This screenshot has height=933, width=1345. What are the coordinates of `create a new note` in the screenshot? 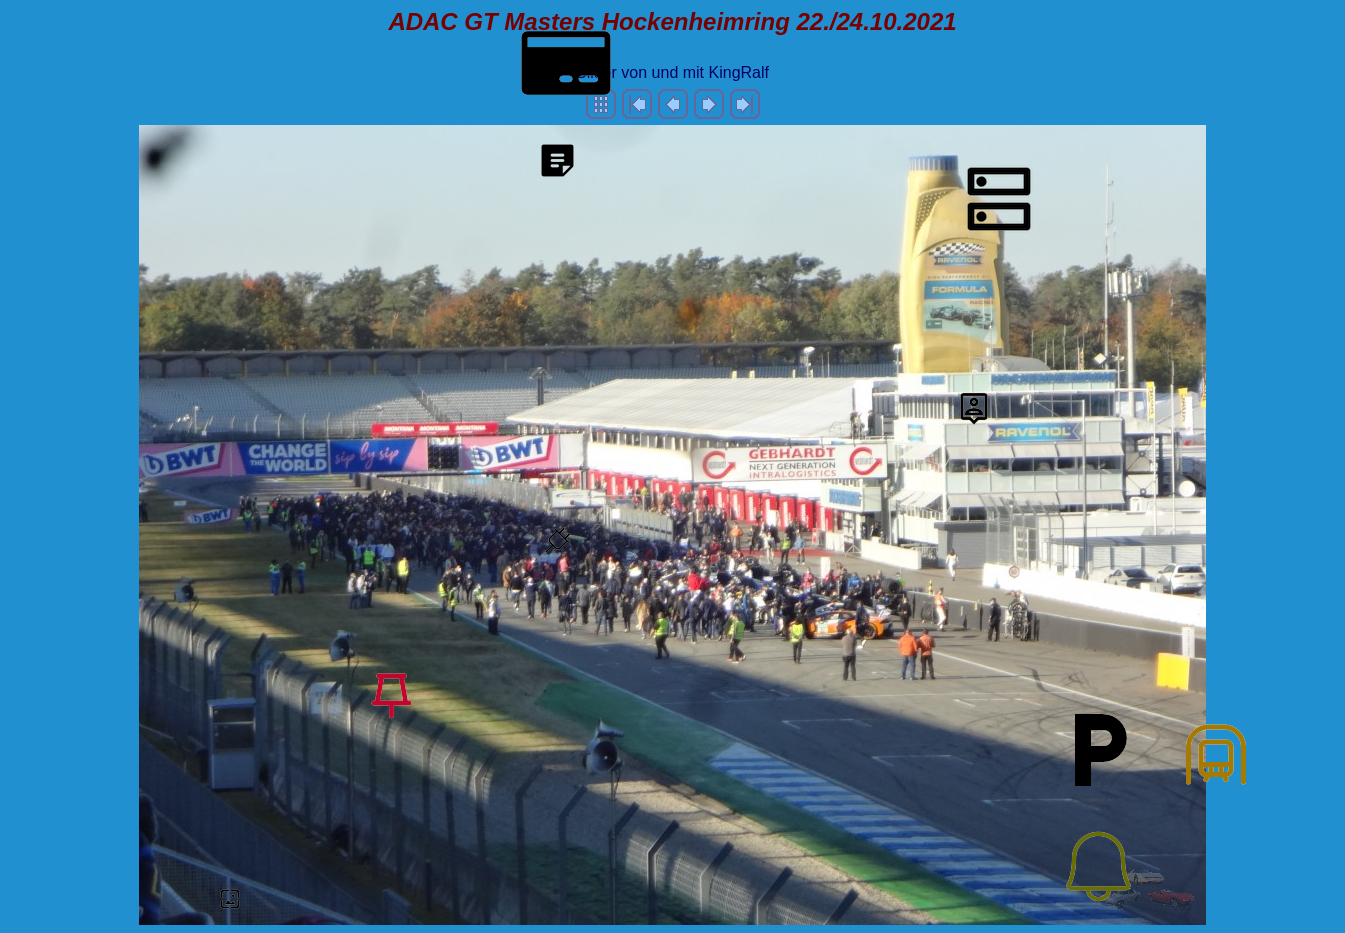 It's located at (557, 160).